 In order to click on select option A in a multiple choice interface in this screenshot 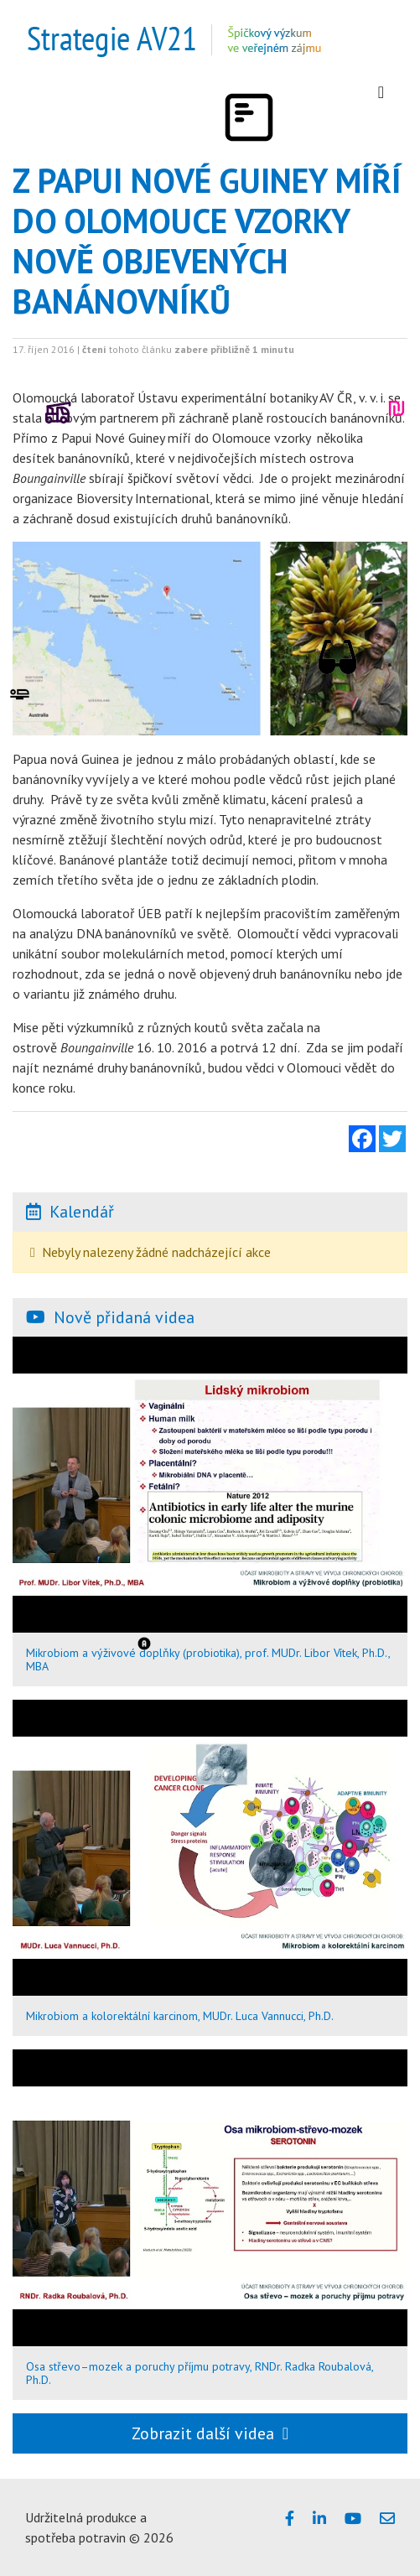, I will do `click(144, 1644)`.